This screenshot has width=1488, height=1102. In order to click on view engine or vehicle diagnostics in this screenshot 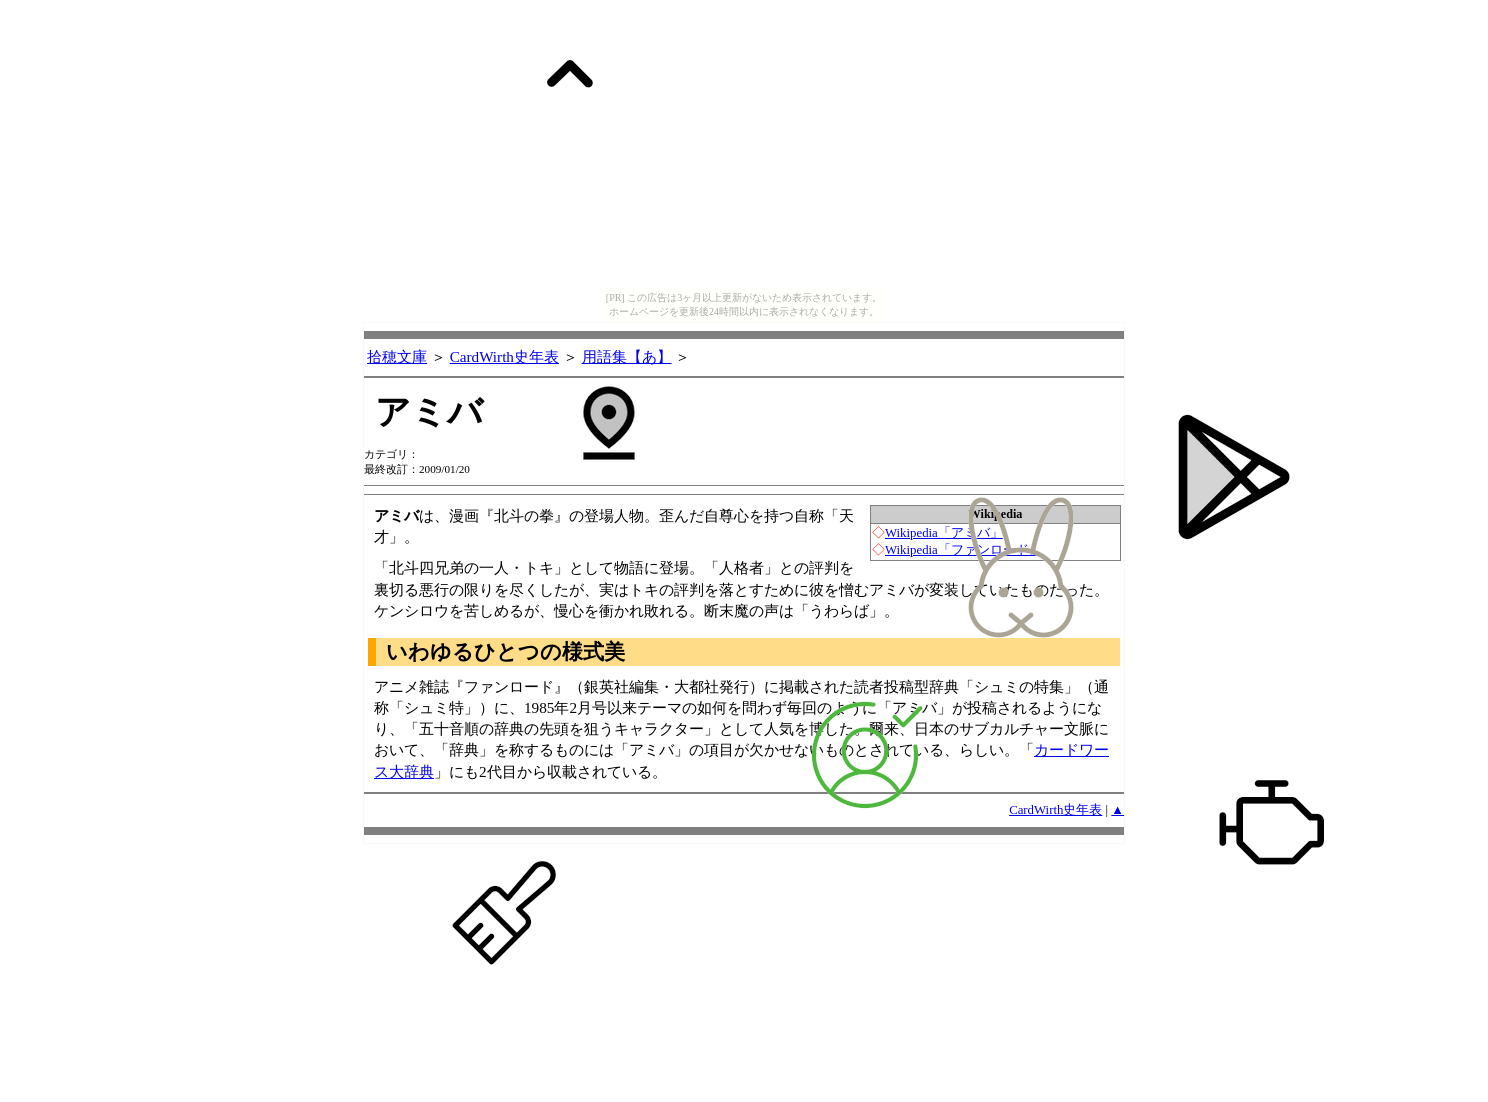, I will do `click(1270, 824)`.